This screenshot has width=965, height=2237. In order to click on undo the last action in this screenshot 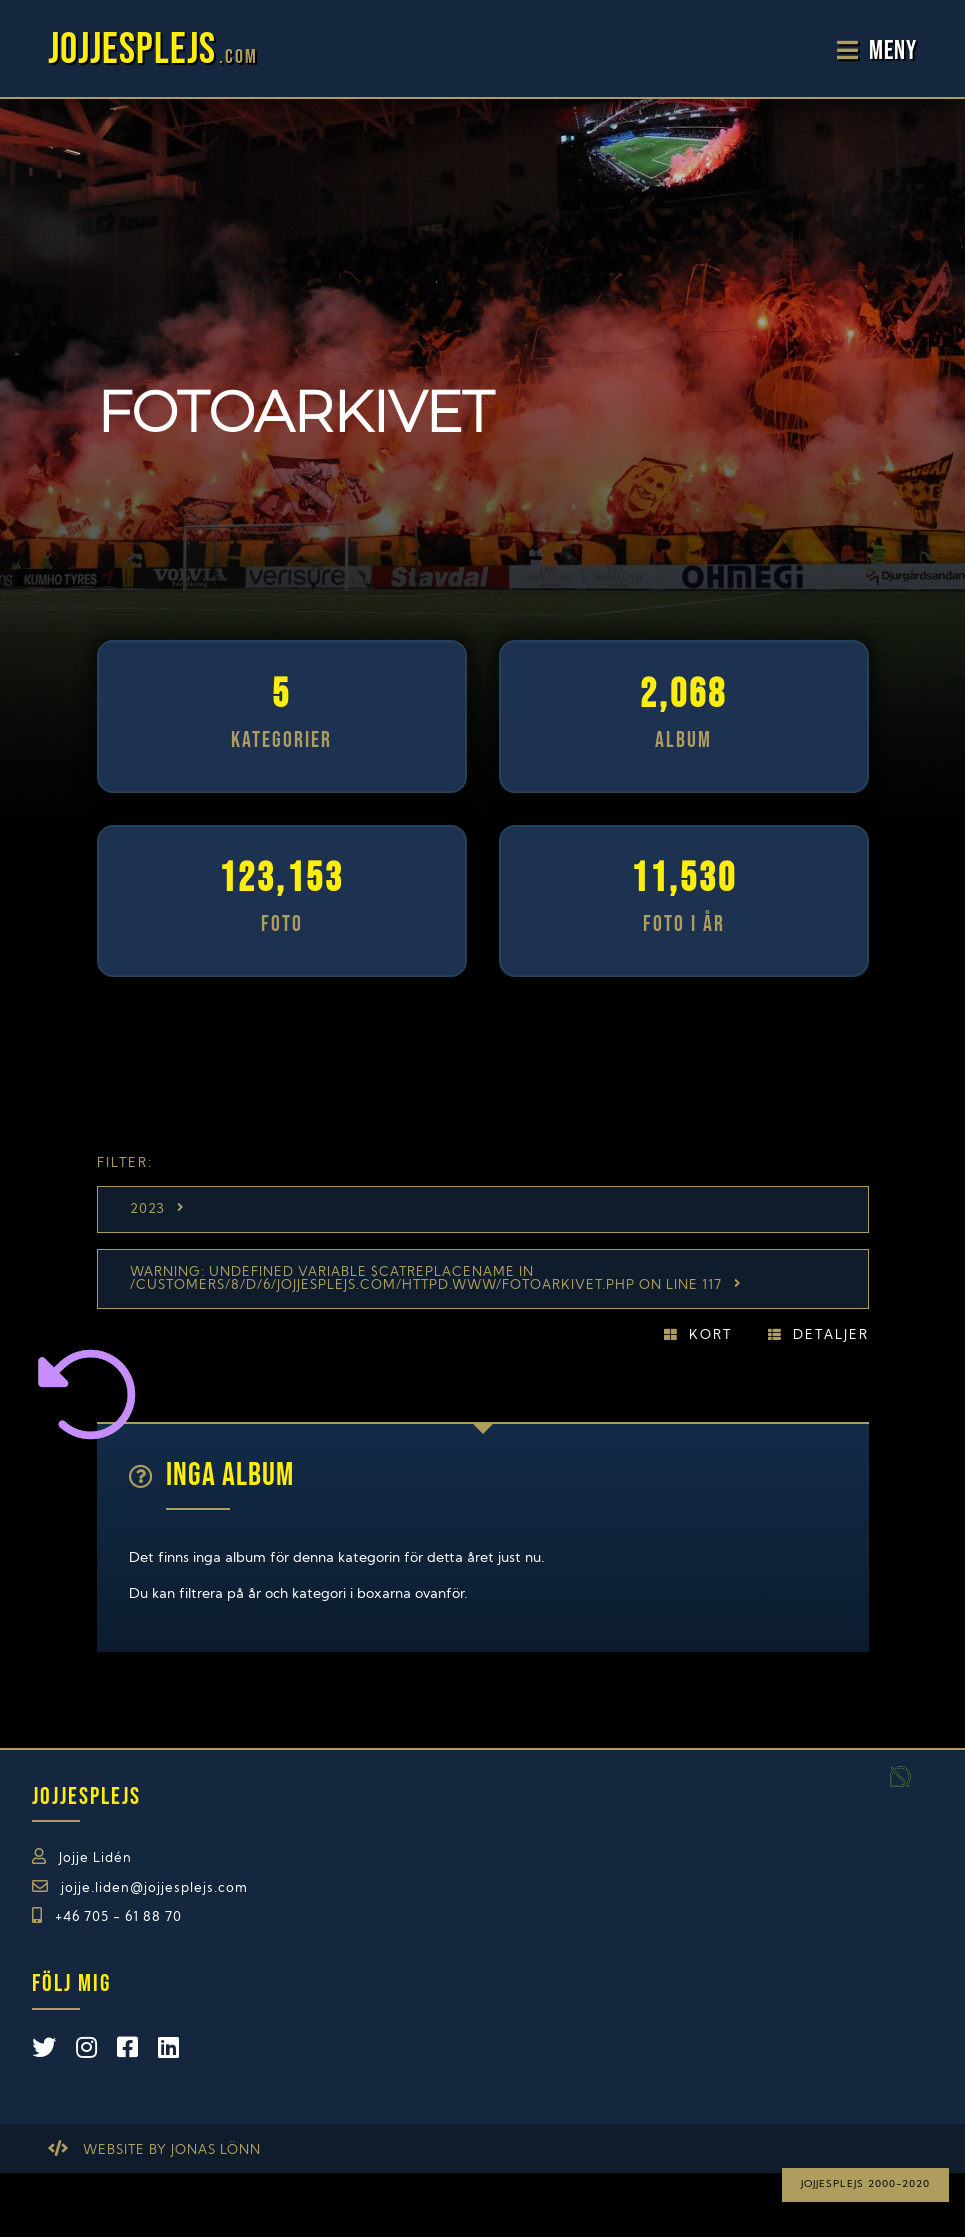, I will do `click(90, 1394)`.